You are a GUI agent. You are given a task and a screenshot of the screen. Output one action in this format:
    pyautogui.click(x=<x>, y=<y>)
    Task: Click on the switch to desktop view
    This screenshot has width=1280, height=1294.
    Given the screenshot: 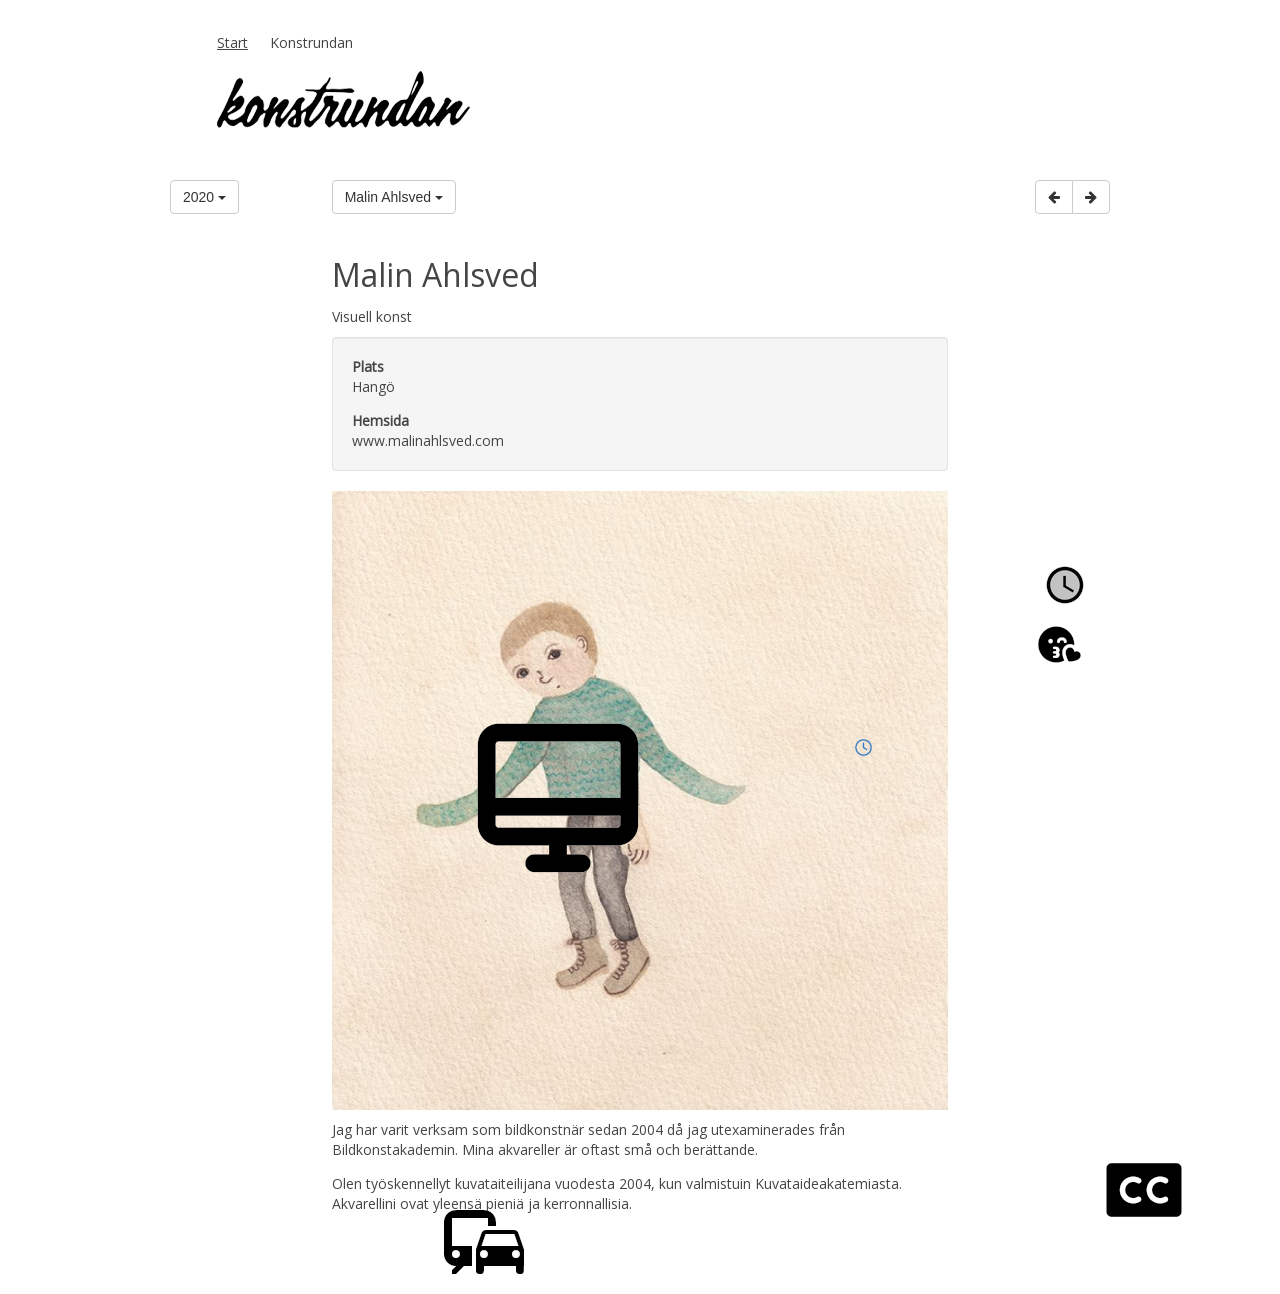 What is the action you would take?
    pyautogui.click(x=558, y=792)
    